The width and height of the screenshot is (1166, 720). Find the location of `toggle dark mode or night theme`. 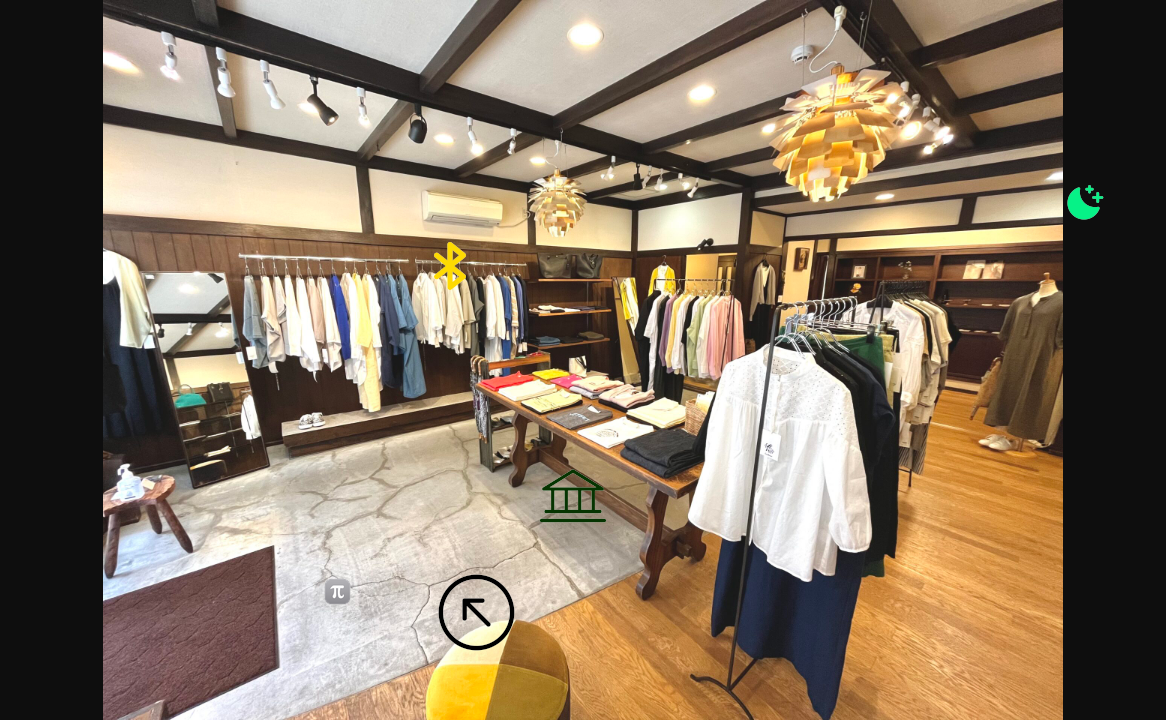

toggle dark mode or night theme is located at coordinates (1084, 203).